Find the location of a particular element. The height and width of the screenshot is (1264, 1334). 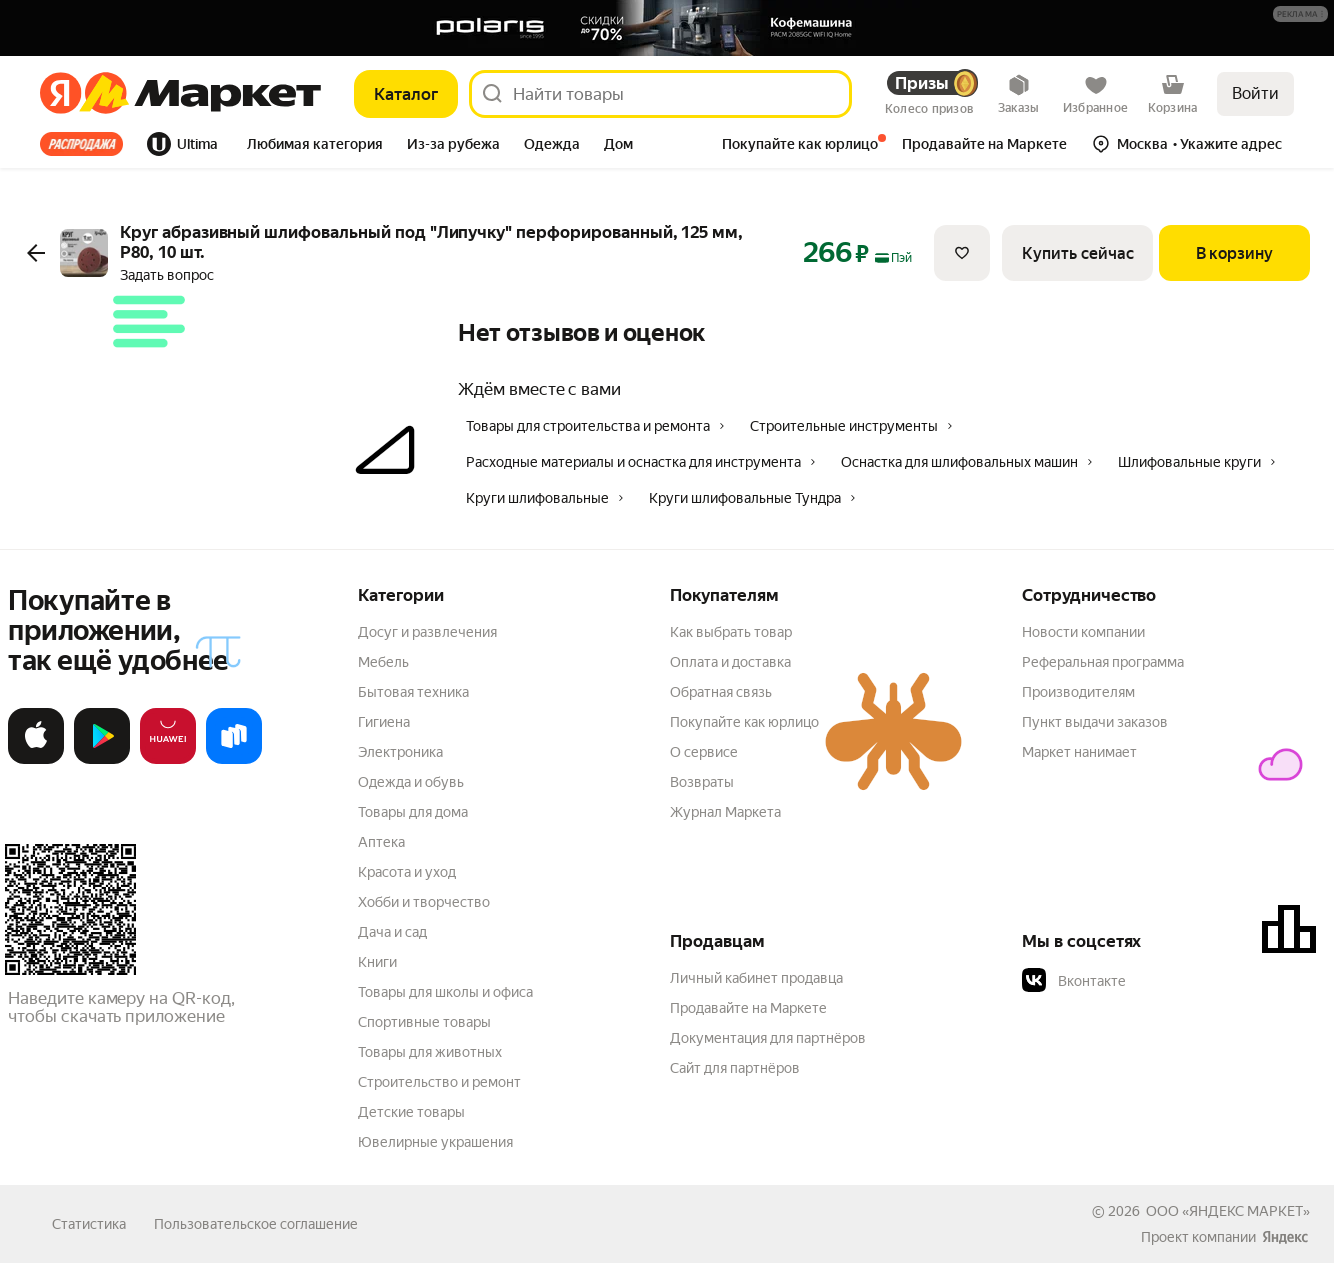

view leaderboard rankings is located at coordinates (1289, 929).